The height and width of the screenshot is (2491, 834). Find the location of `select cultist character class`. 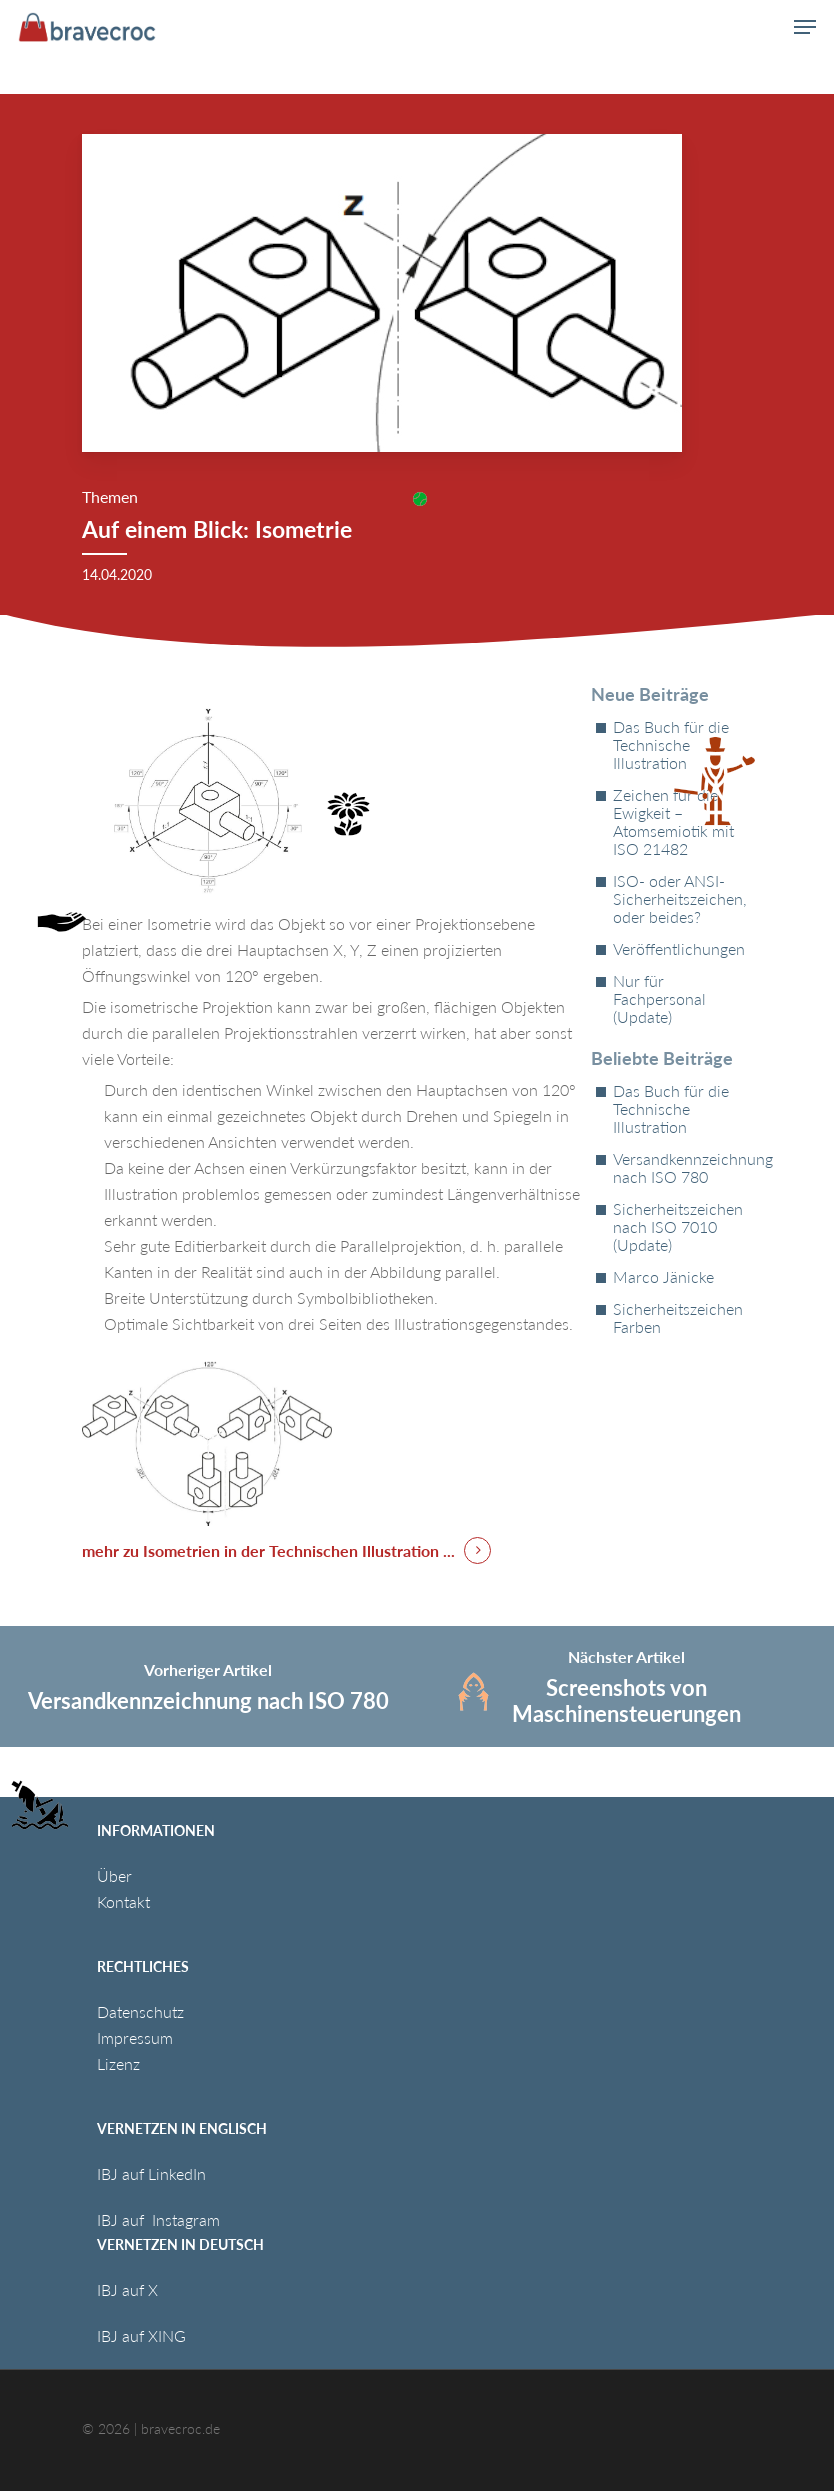

select cultist character class is located at coordinates (473, 1691).